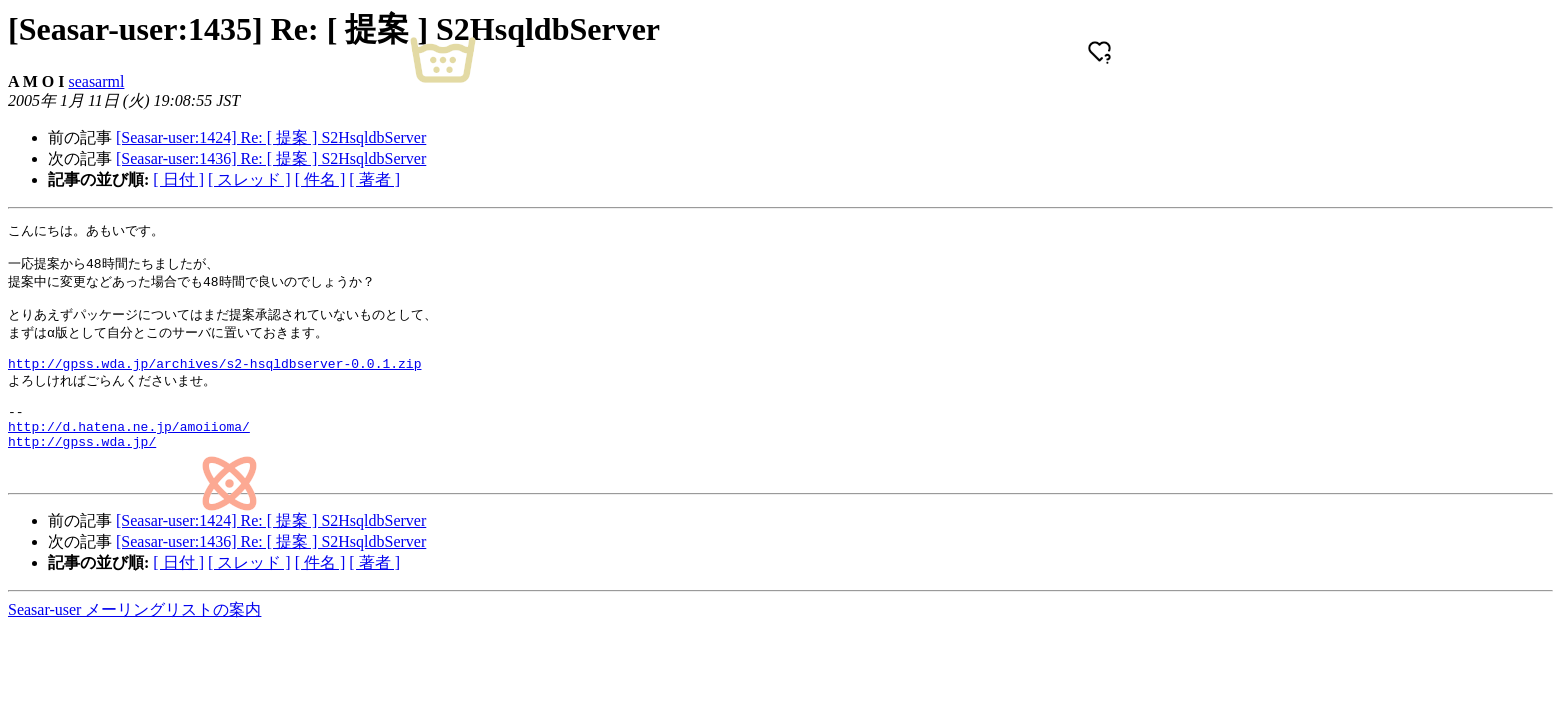 The height and width of the screenshot is (720, 1561). Describe the element at coordinates (229, 483) in the screenshot. I see `access science or chemistry features` at that location.